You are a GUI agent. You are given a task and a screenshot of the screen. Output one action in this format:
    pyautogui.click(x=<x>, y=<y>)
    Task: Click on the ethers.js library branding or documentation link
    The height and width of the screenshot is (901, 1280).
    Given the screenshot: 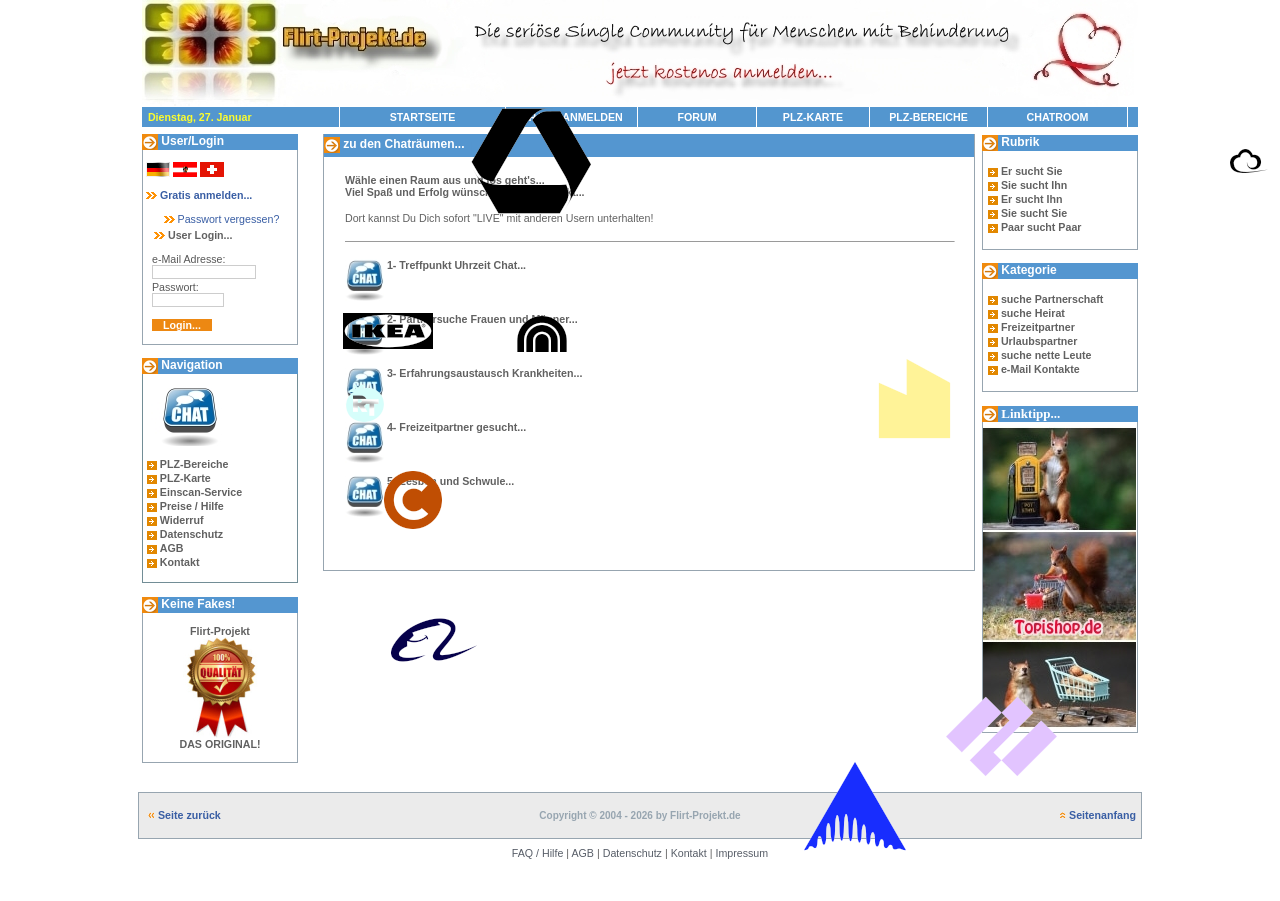 What is the action you would take?
    pyautogui.click(x=1249, y=161)
    